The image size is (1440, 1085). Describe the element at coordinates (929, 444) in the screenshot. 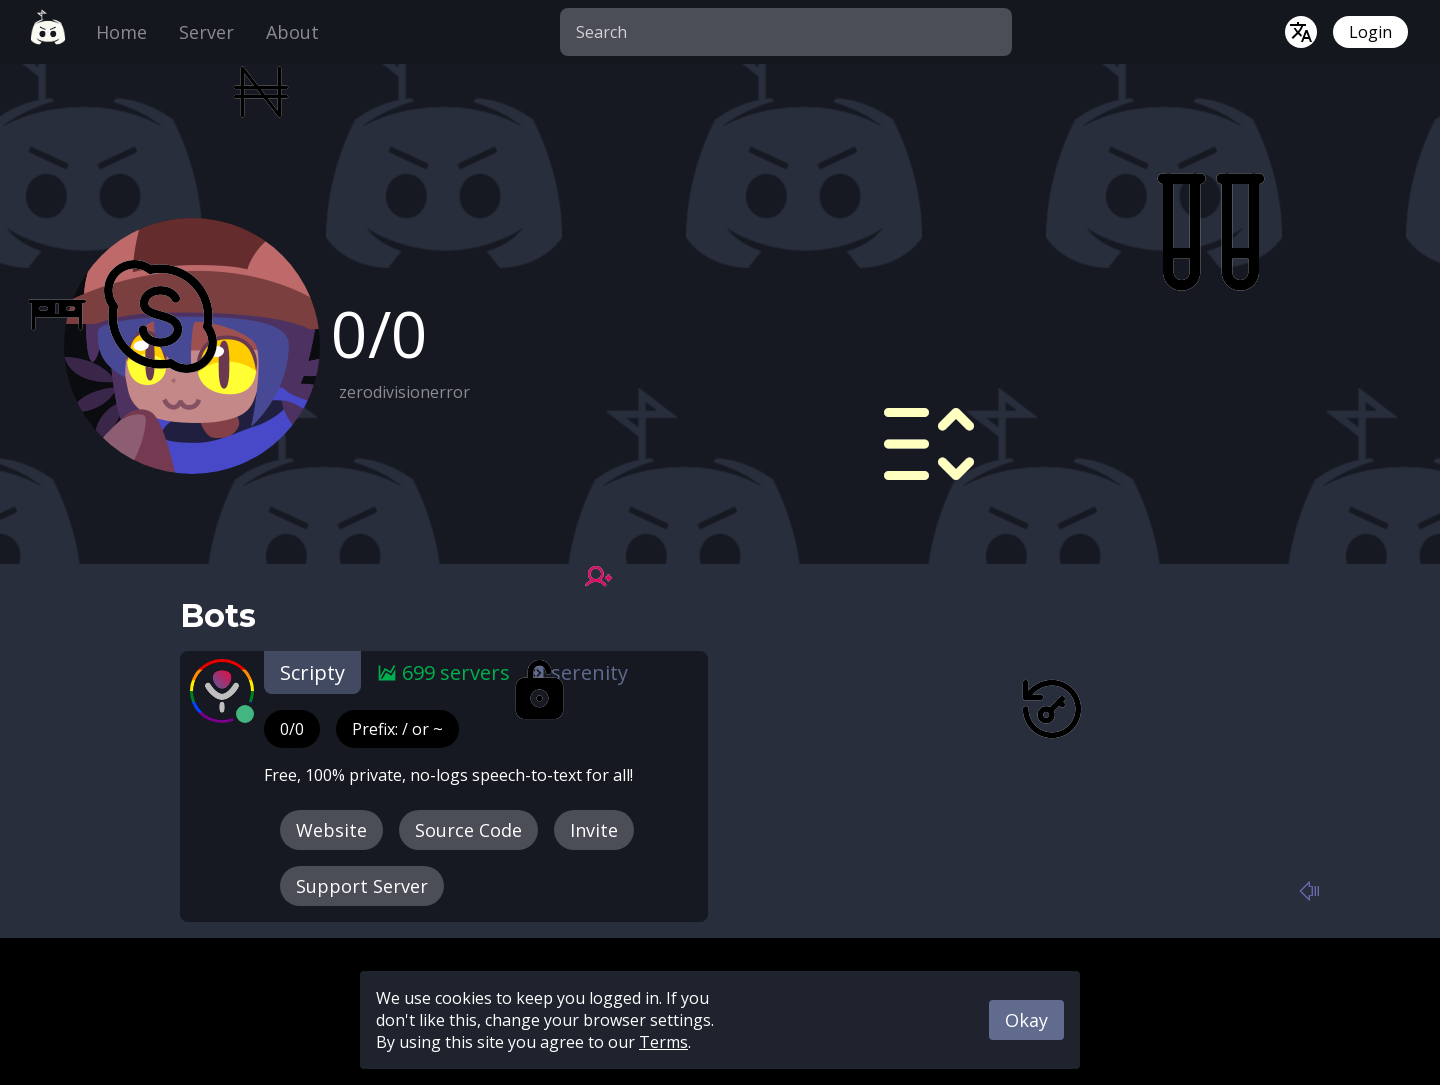

I see `sort list items ascending or descending` at that location.